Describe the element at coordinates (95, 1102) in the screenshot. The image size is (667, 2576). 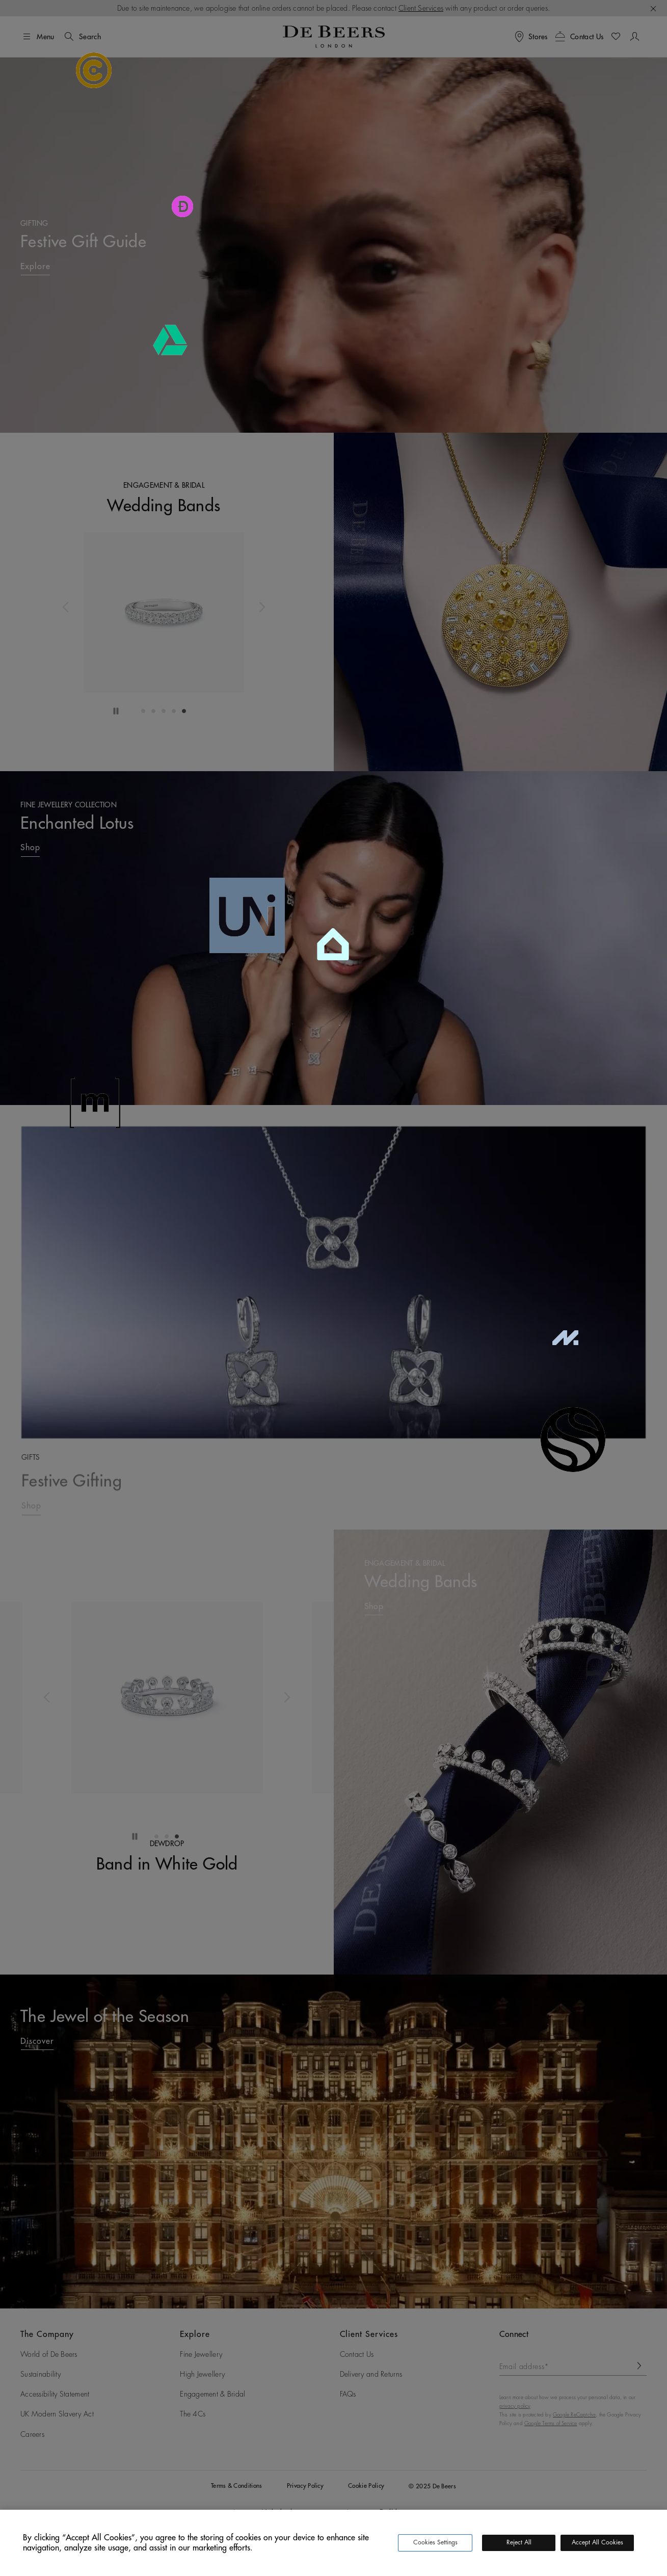
I see `open matrix messaging app` at that location.